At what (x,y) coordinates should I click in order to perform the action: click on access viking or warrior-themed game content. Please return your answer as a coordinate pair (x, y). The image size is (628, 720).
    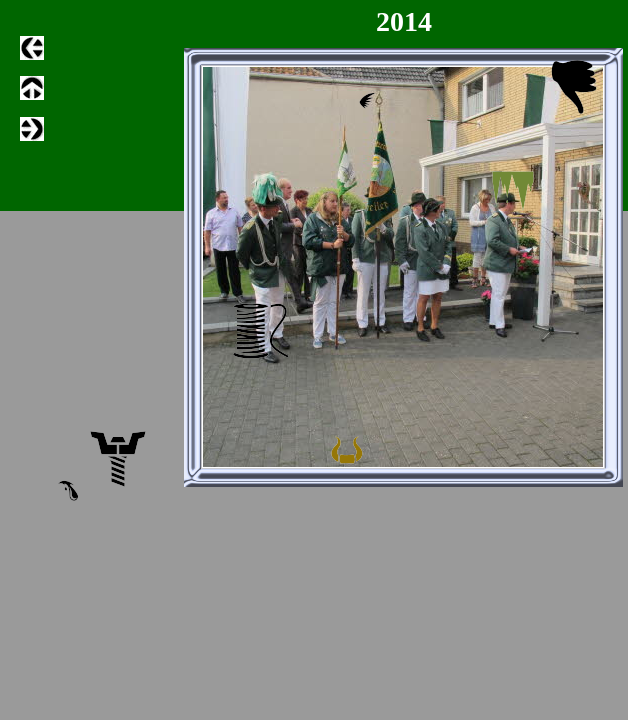
    Looking at the image, I should click on (347, 451).